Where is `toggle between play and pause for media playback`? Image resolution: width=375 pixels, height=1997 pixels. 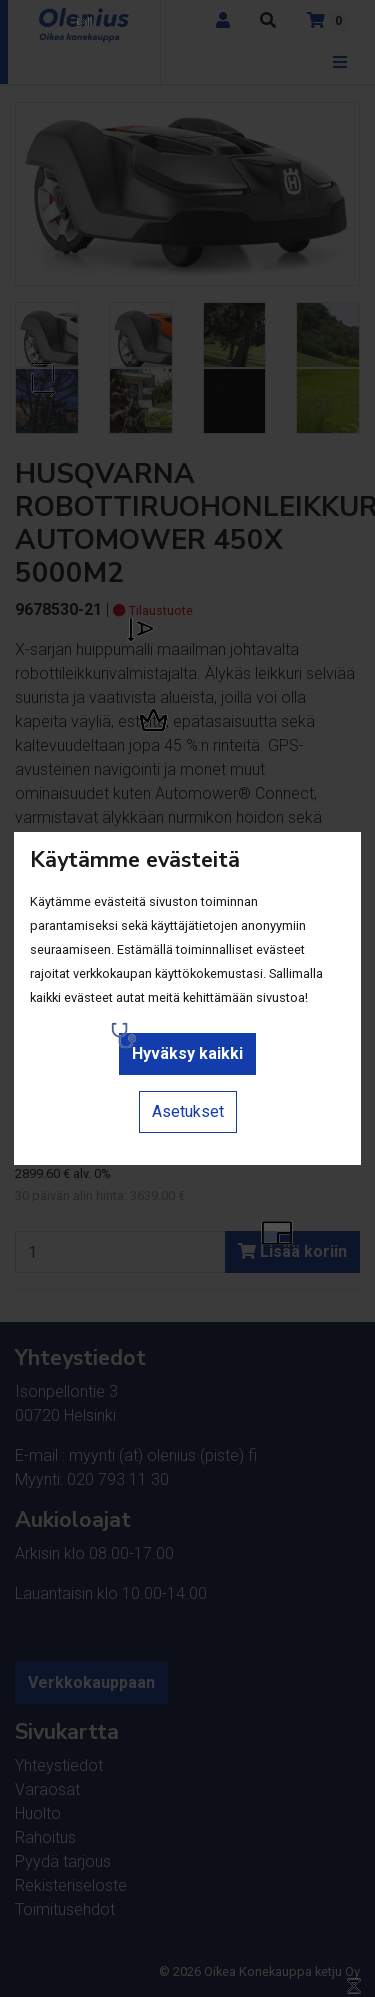 toggle between play and pause for media playback is located at coordinates (84, 21).